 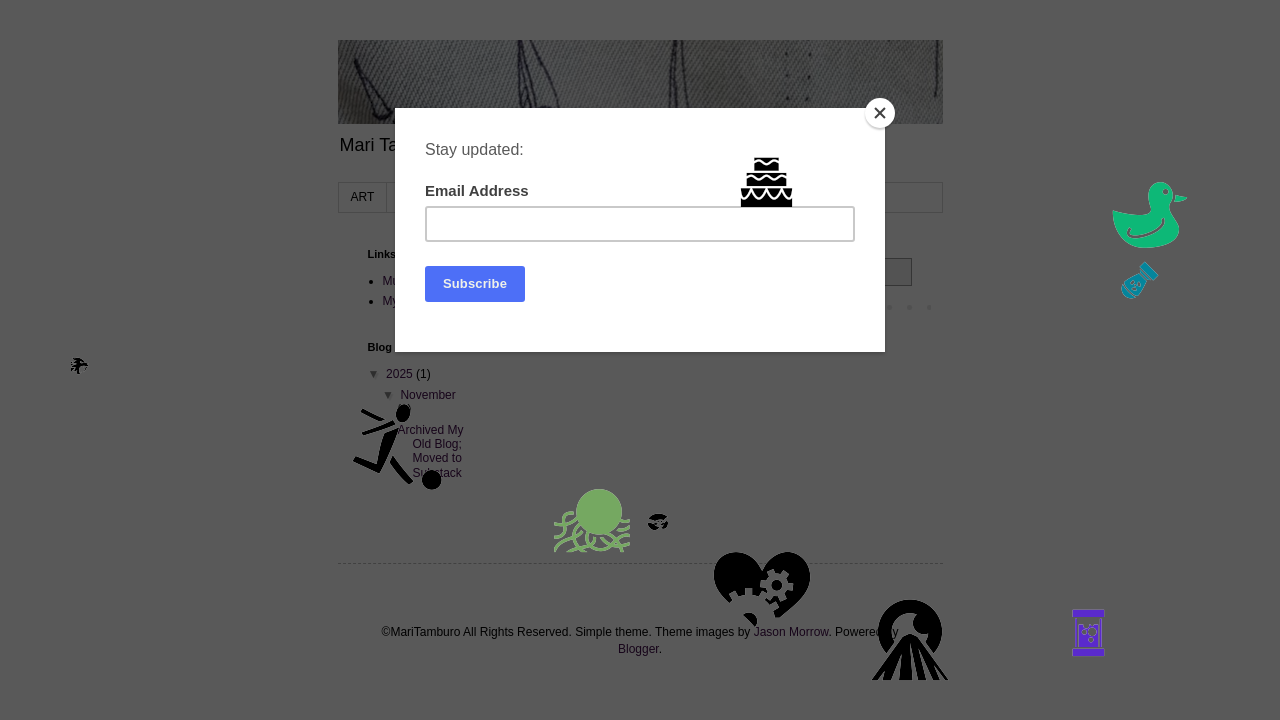 I want to click on activate enhanced vision or sight ability, so click(x=910, y=640).